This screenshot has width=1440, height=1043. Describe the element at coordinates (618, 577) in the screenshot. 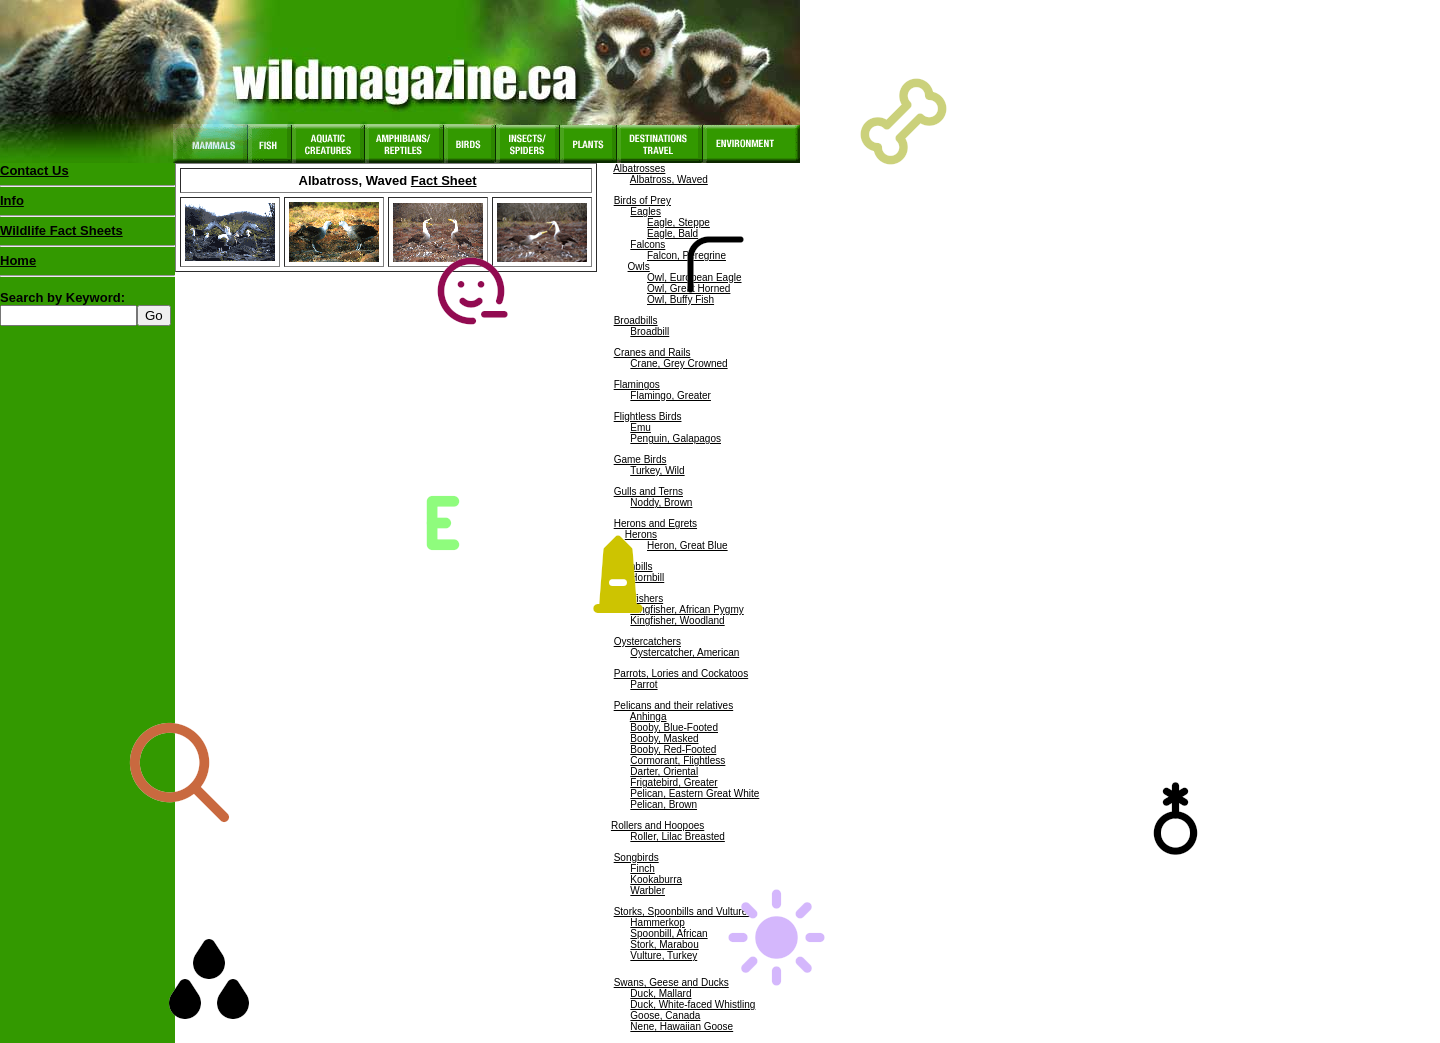

I see `view monuments or landmarks nearby` at that location.